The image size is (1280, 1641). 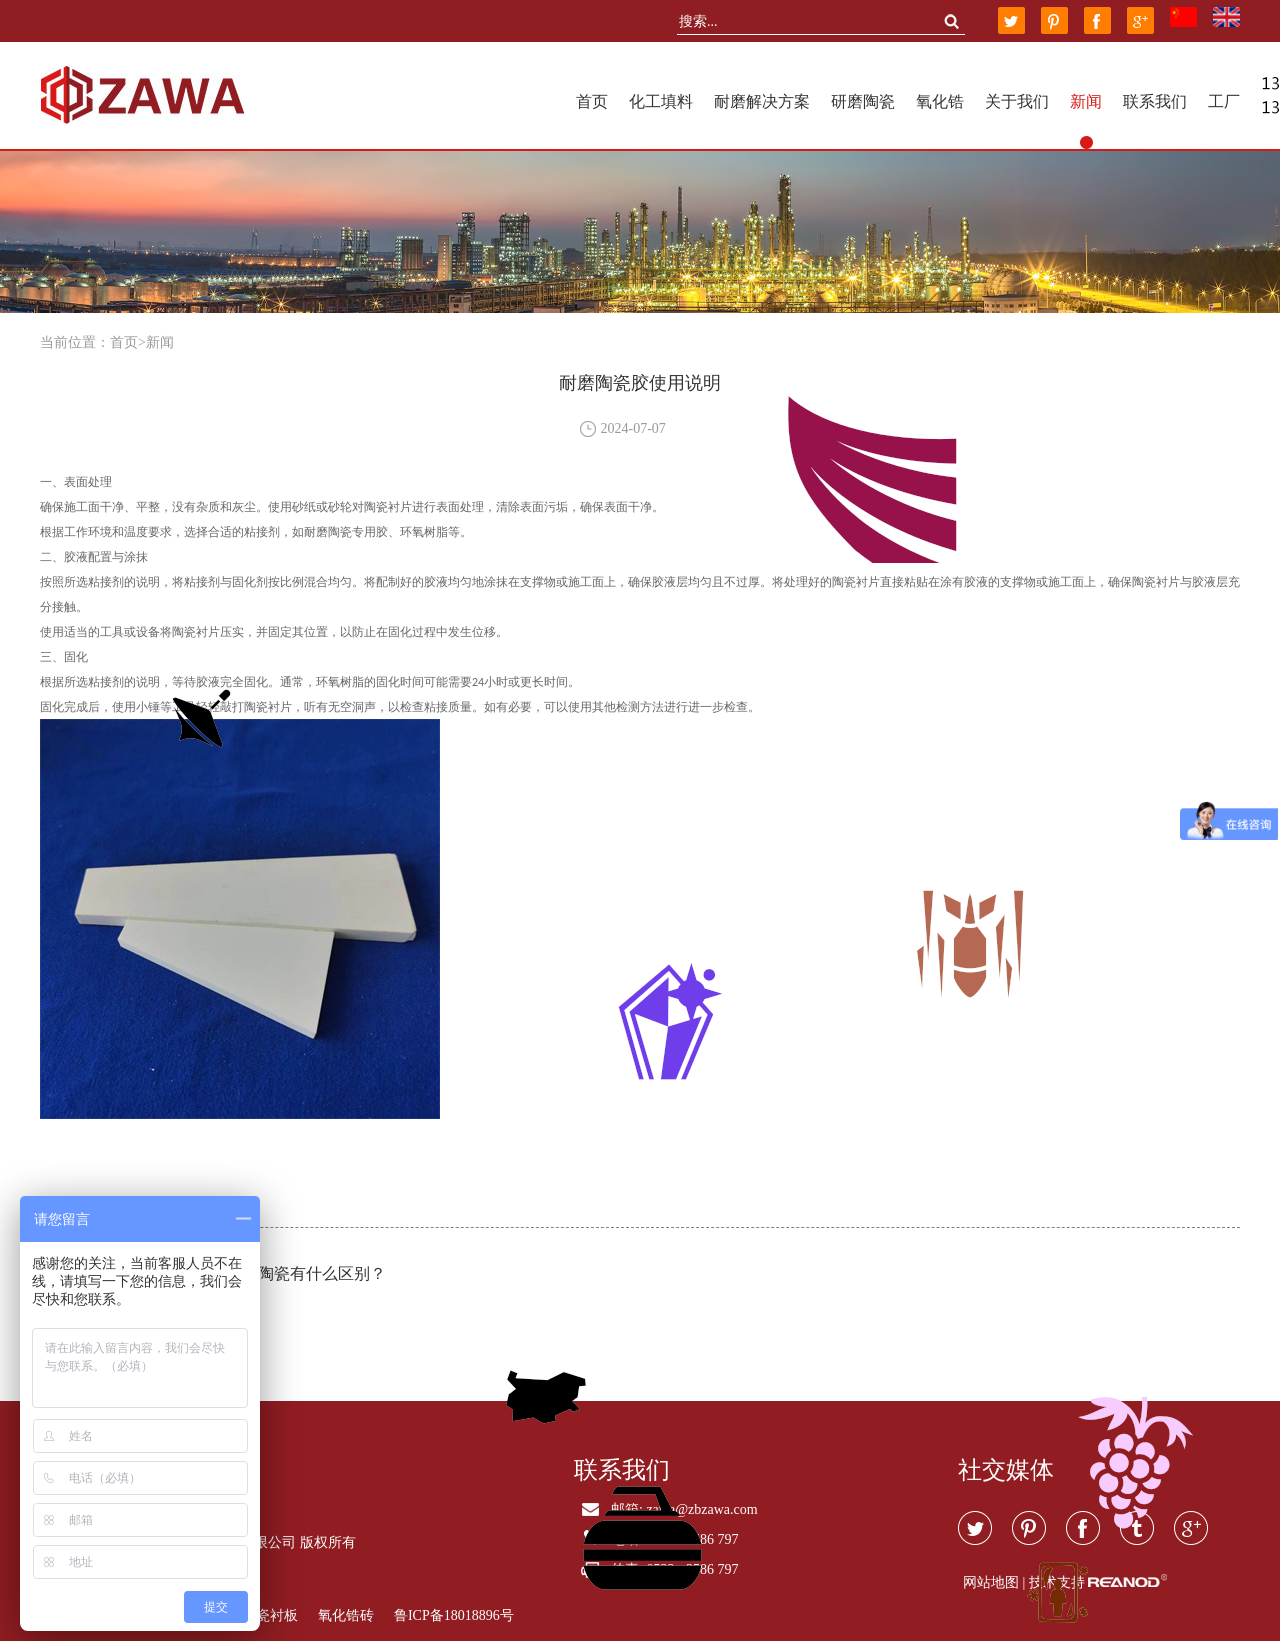 I want to click on select bulgaria as your country or region, so click(x=546, y=1397).